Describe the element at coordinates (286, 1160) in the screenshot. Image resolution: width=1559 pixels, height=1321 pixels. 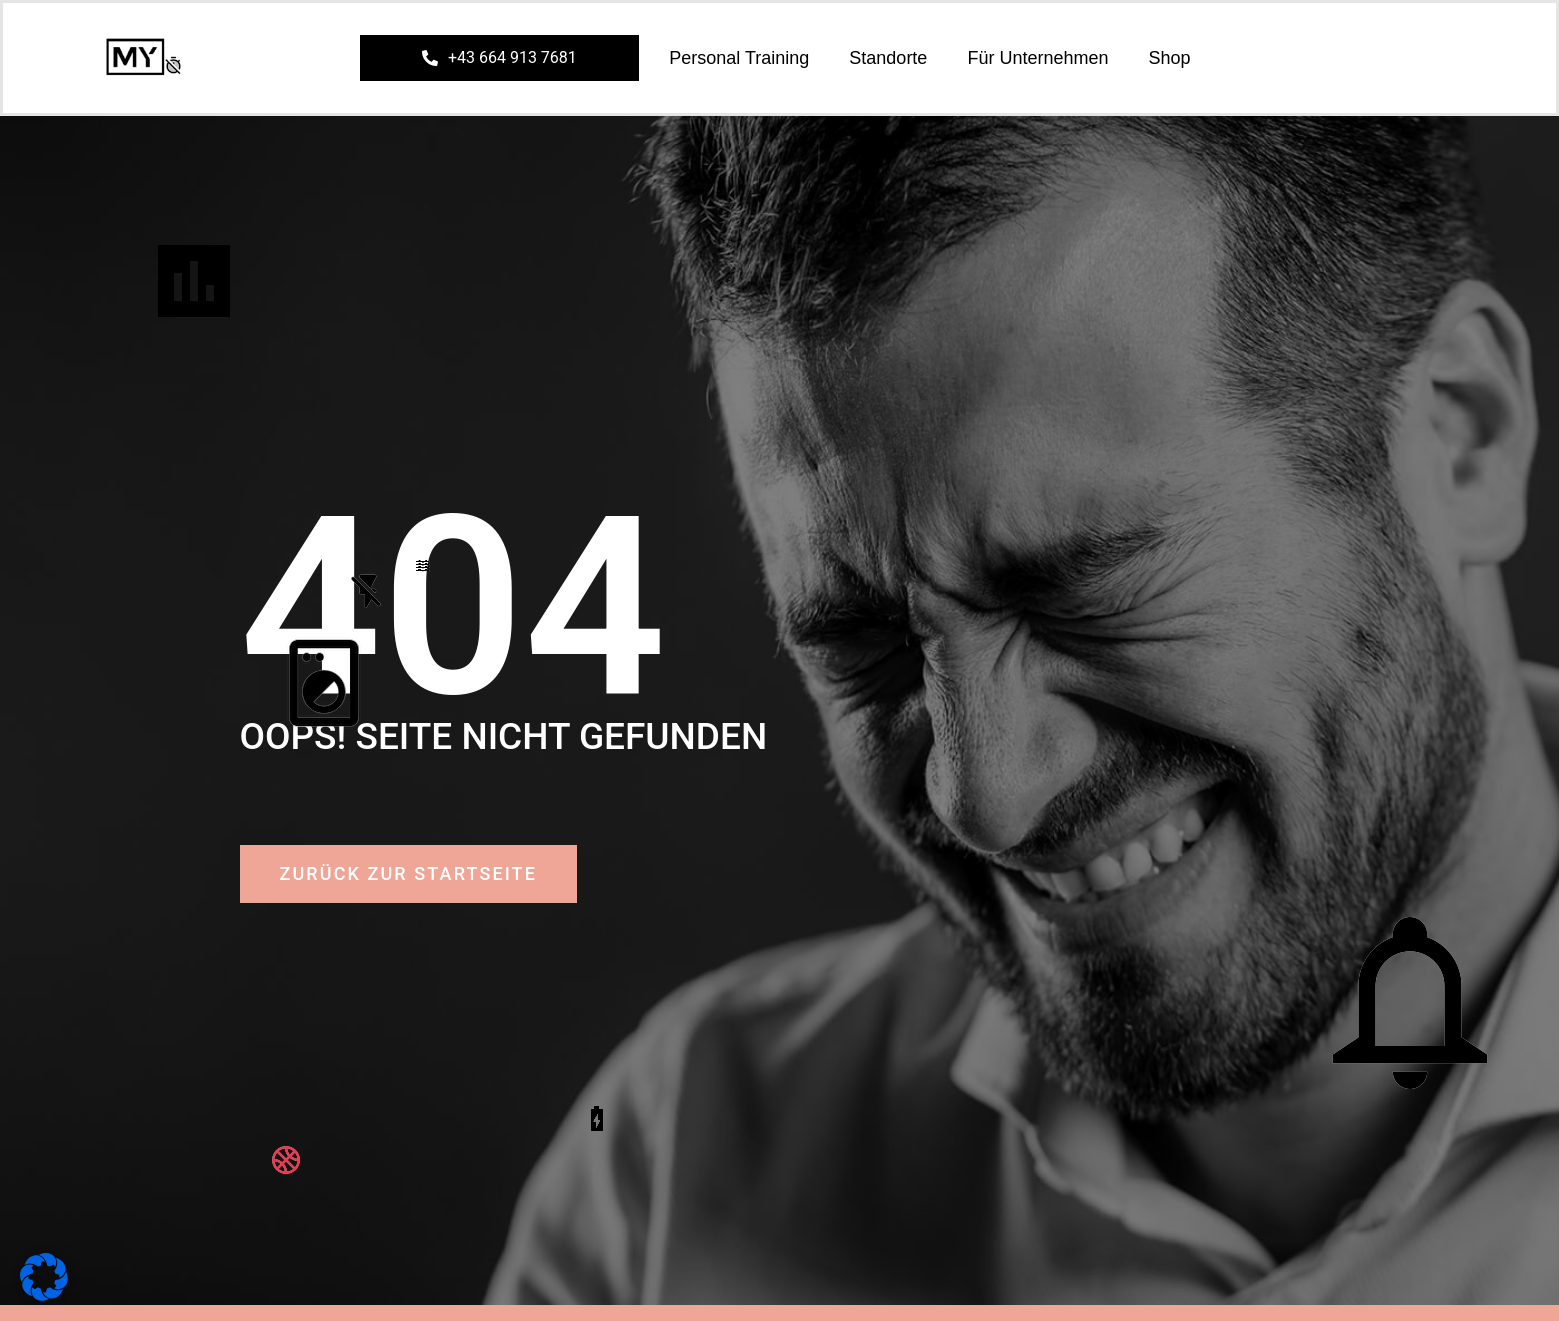
I see `access sports scores and updates` at that location.